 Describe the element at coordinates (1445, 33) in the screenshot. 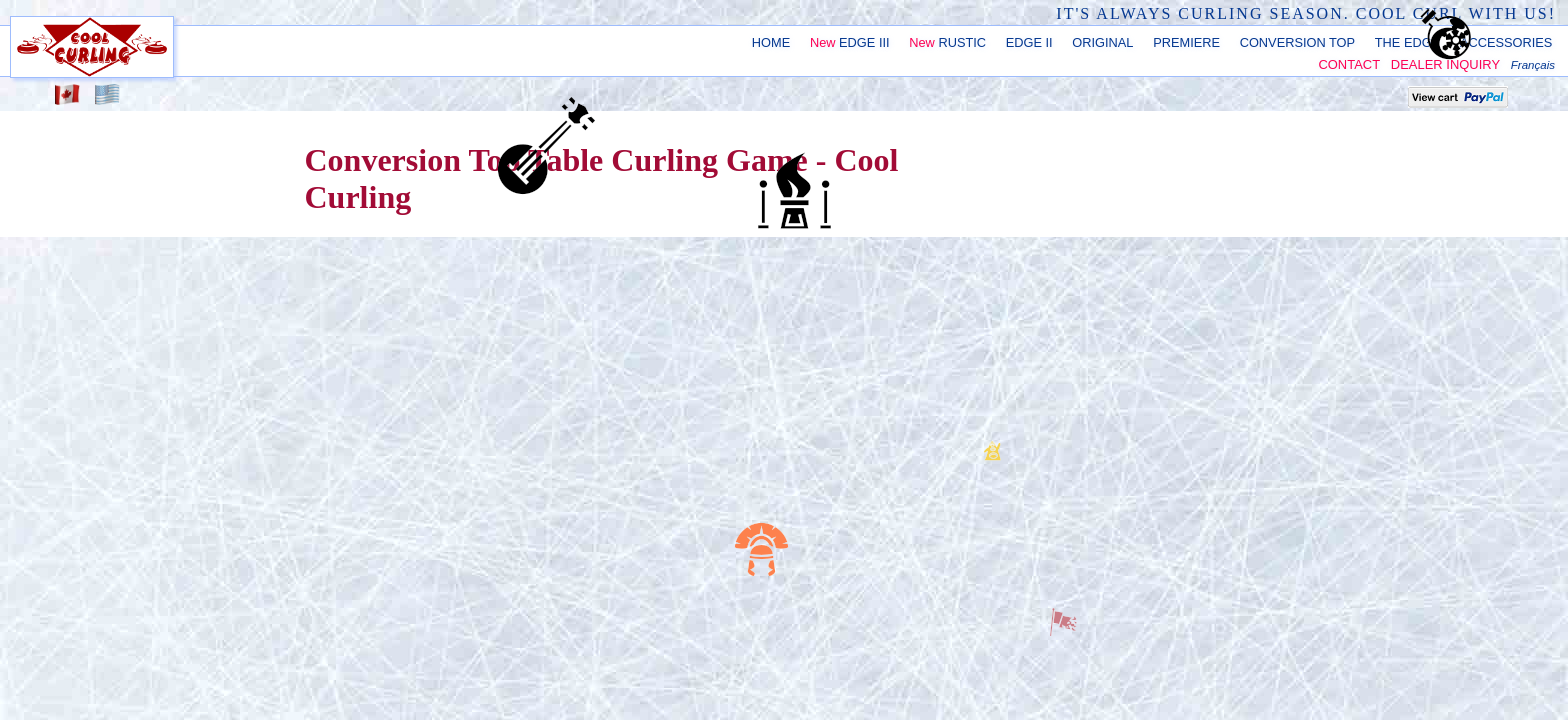

I see `use a frost potion or ice spell item` at that location.